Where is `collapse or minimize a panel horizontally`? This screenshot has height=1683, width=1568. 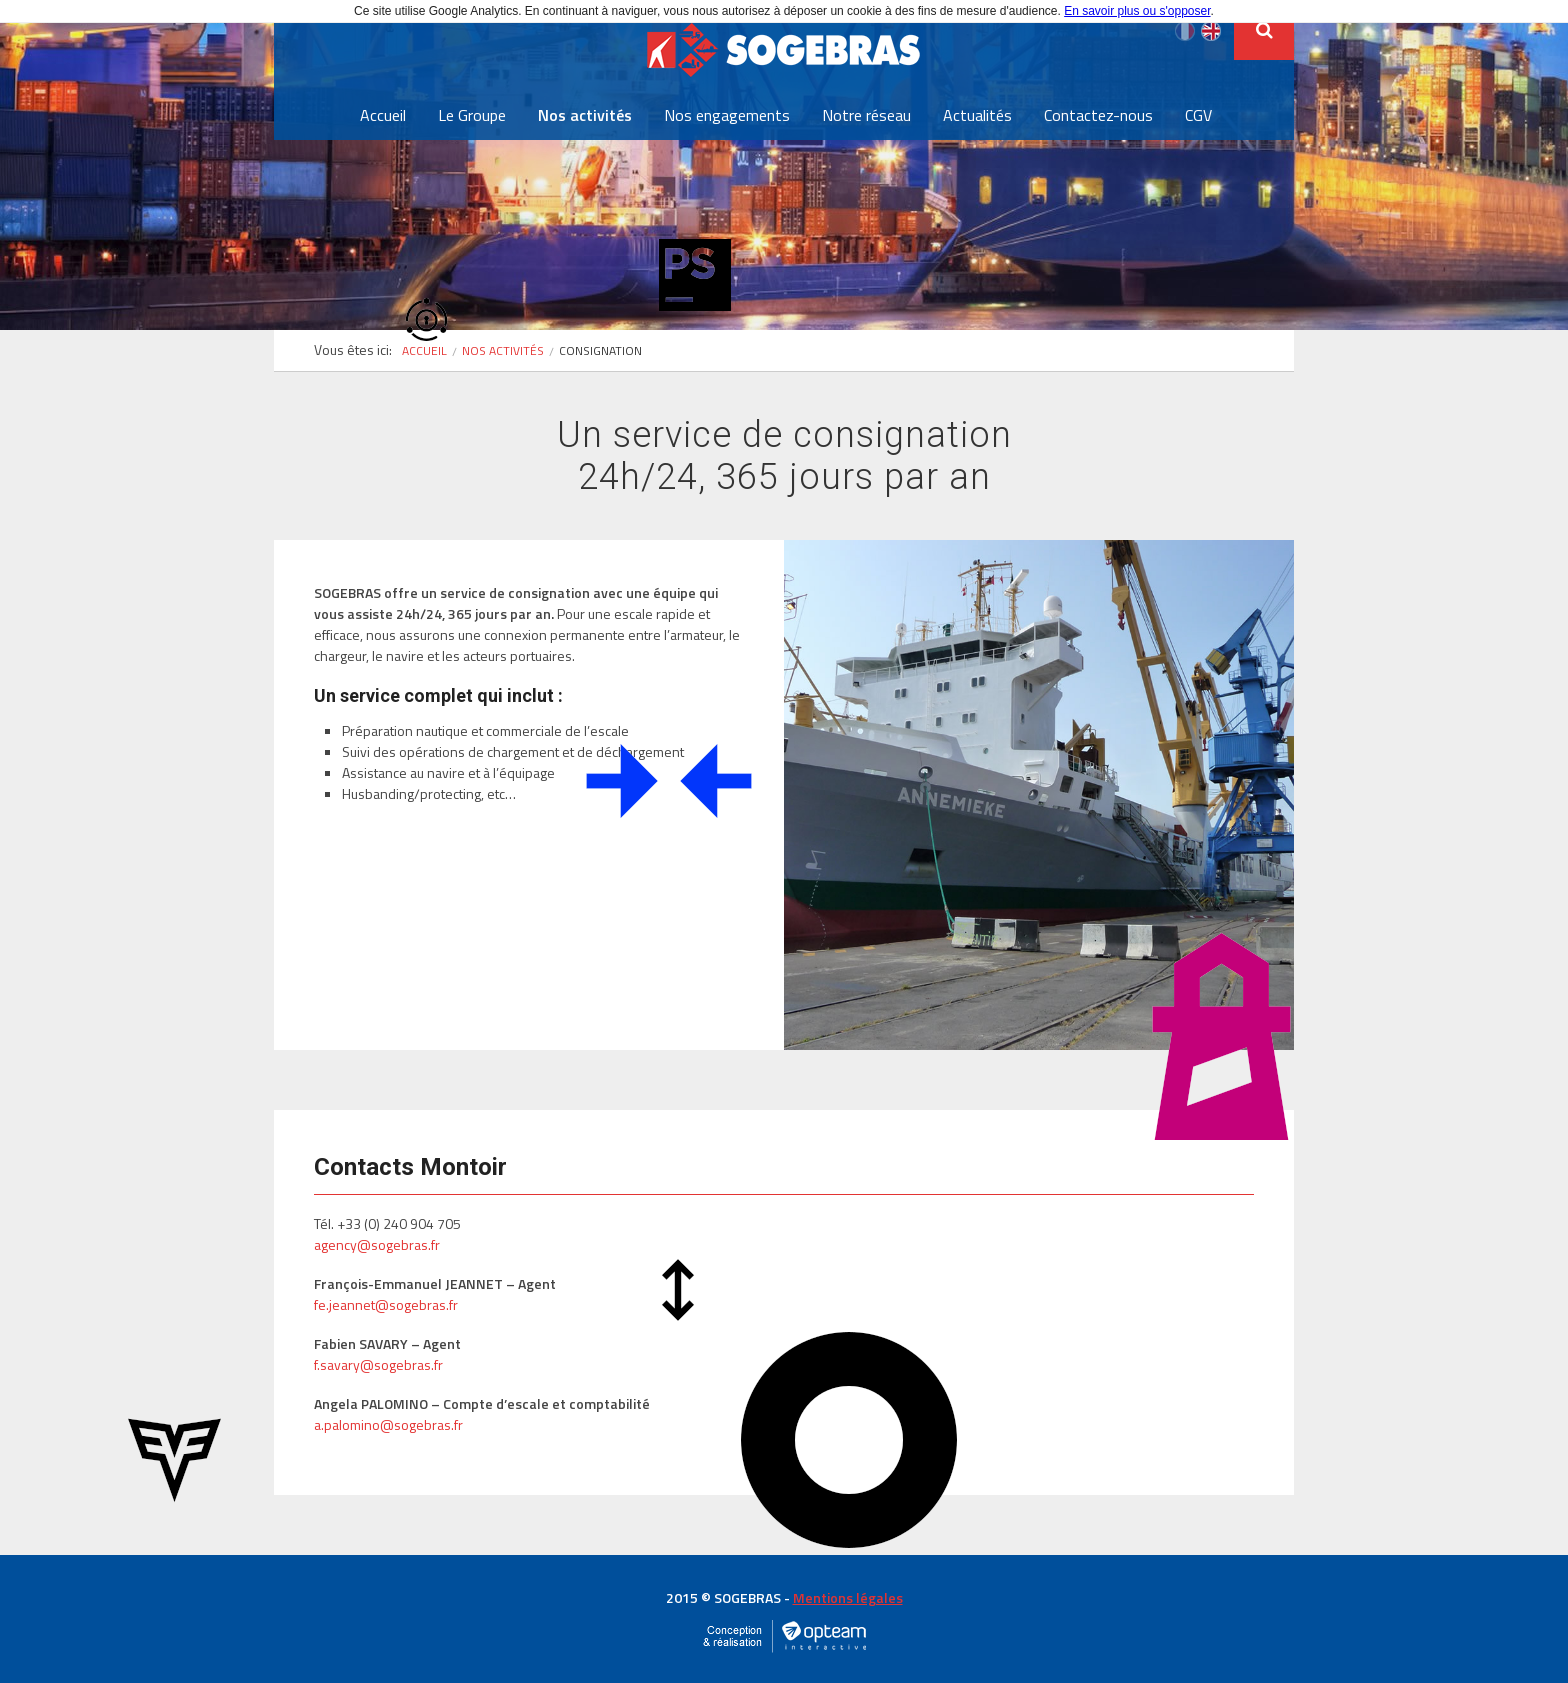
collapse or minimize a panel horizontally is located at coordinates (669, 781).